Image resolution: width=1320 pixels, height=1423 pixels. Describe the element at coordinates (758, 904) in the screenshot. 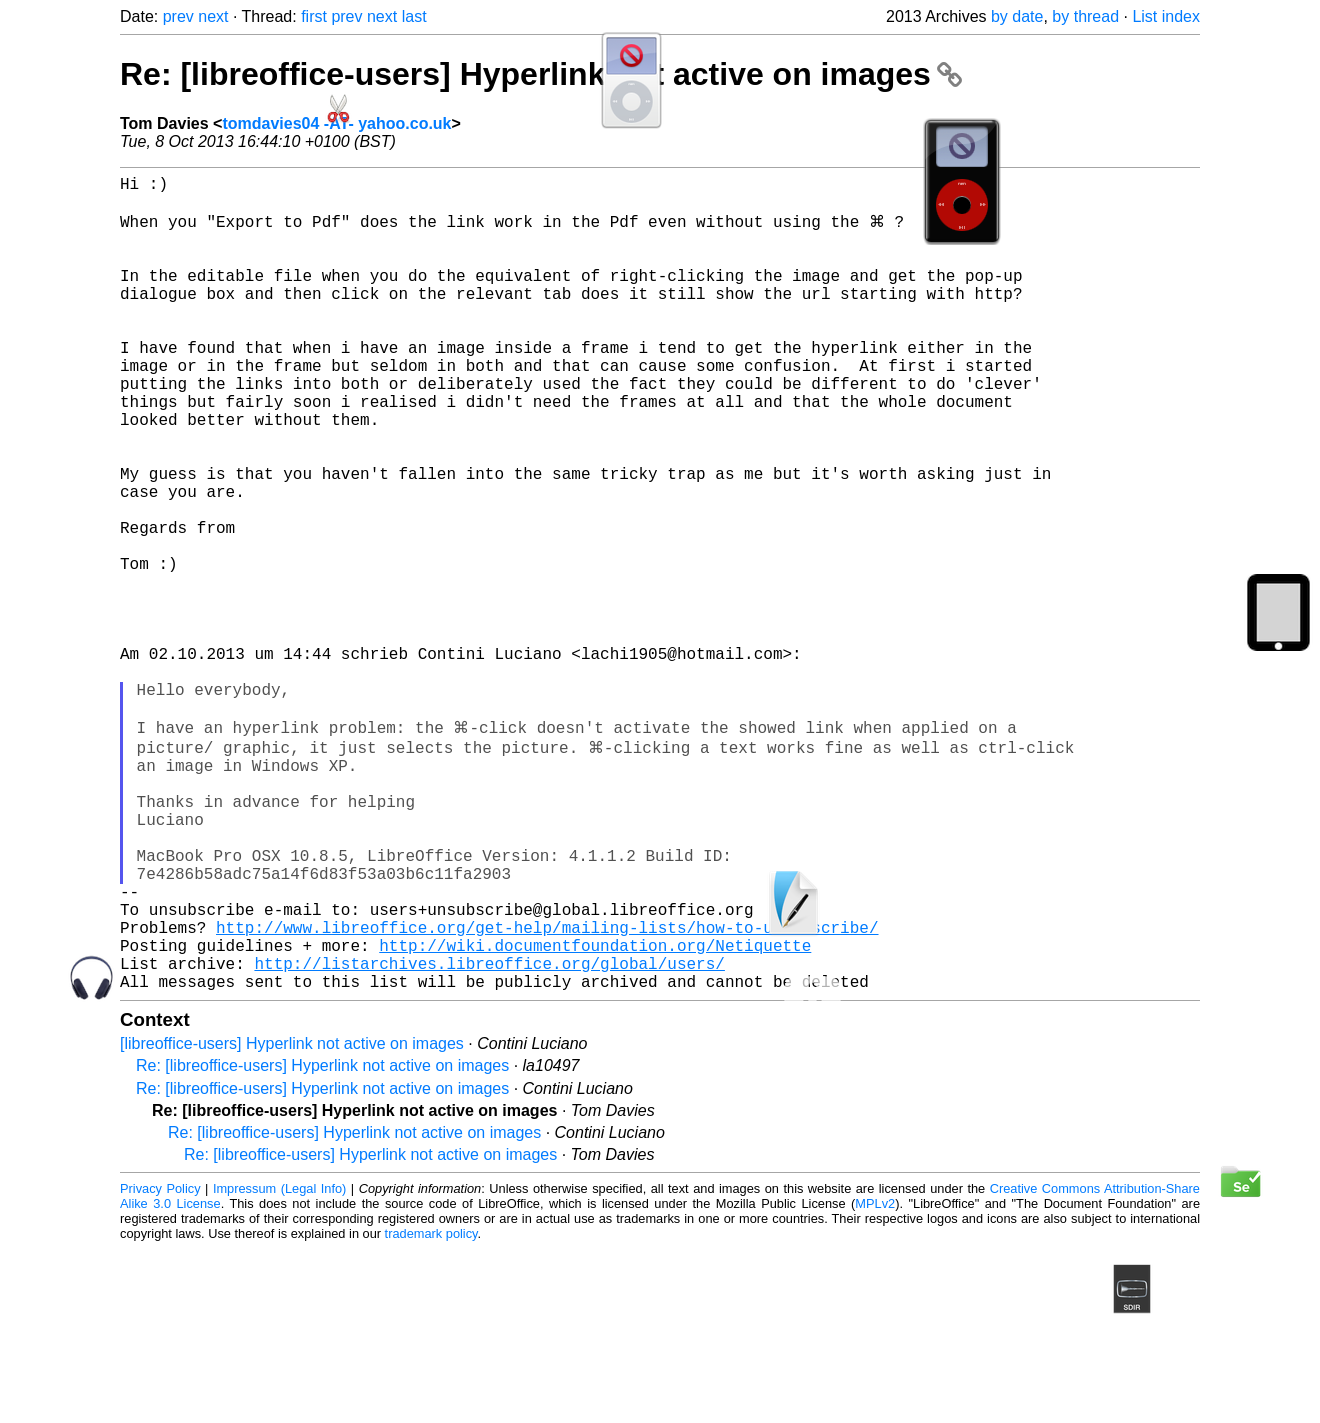

I see `a scribus document file` at that location.